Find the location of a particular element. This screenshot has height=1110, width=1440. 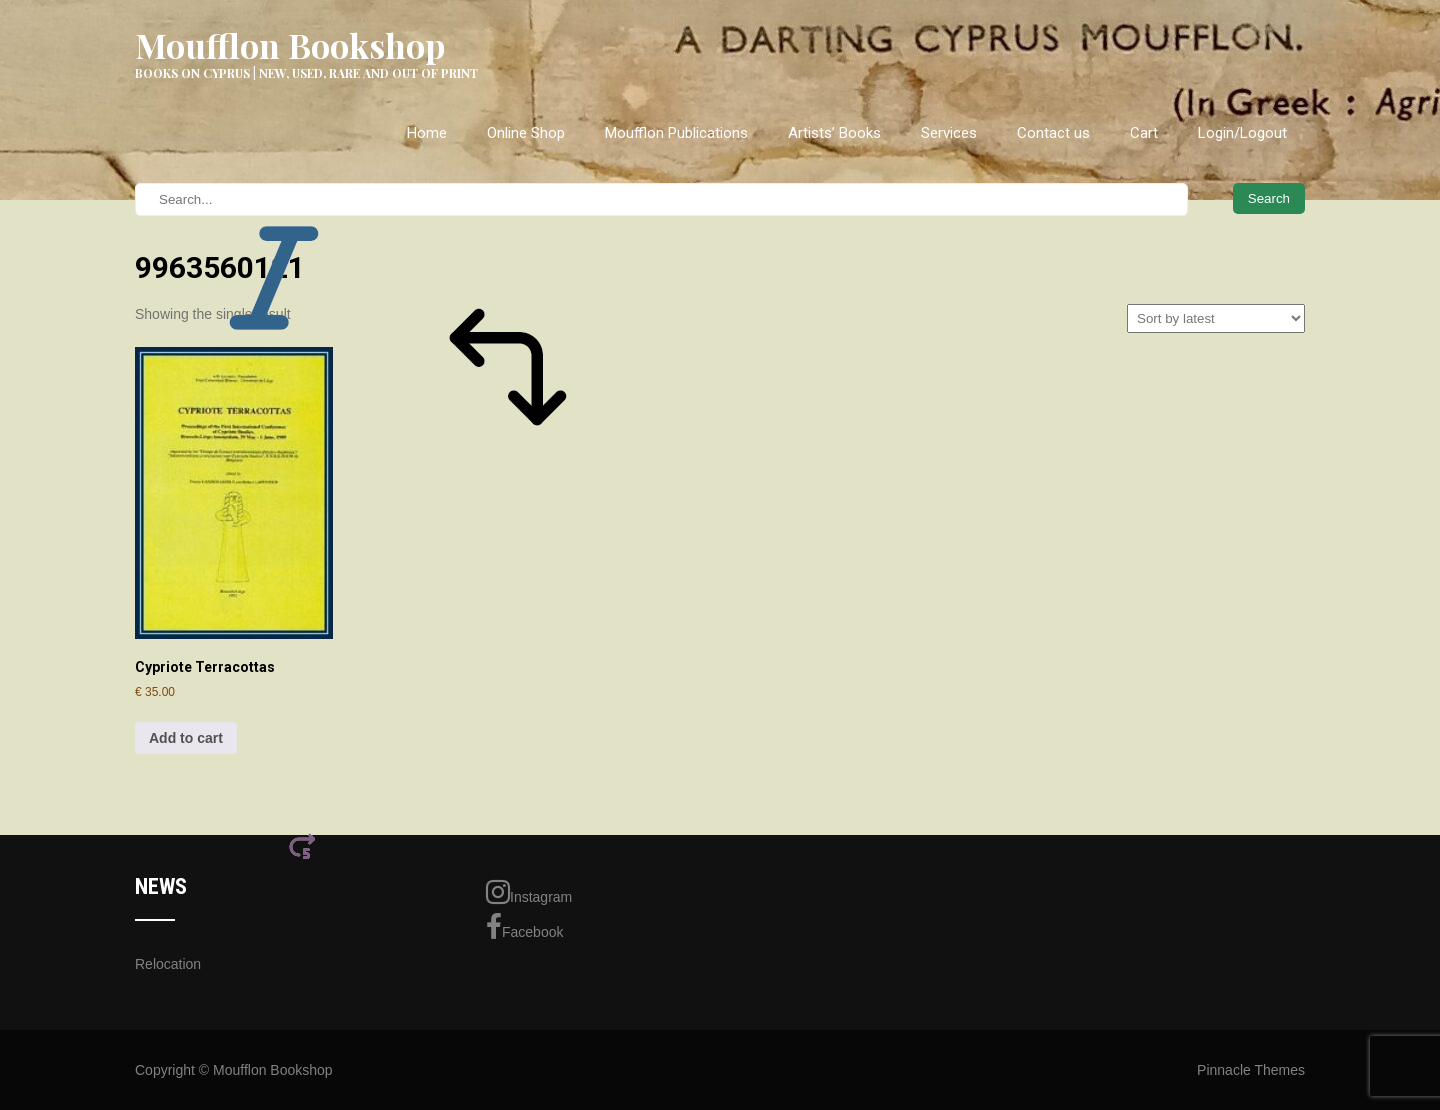

move or resize element diagonally to bottom-left is located at coordinates (508, 367).